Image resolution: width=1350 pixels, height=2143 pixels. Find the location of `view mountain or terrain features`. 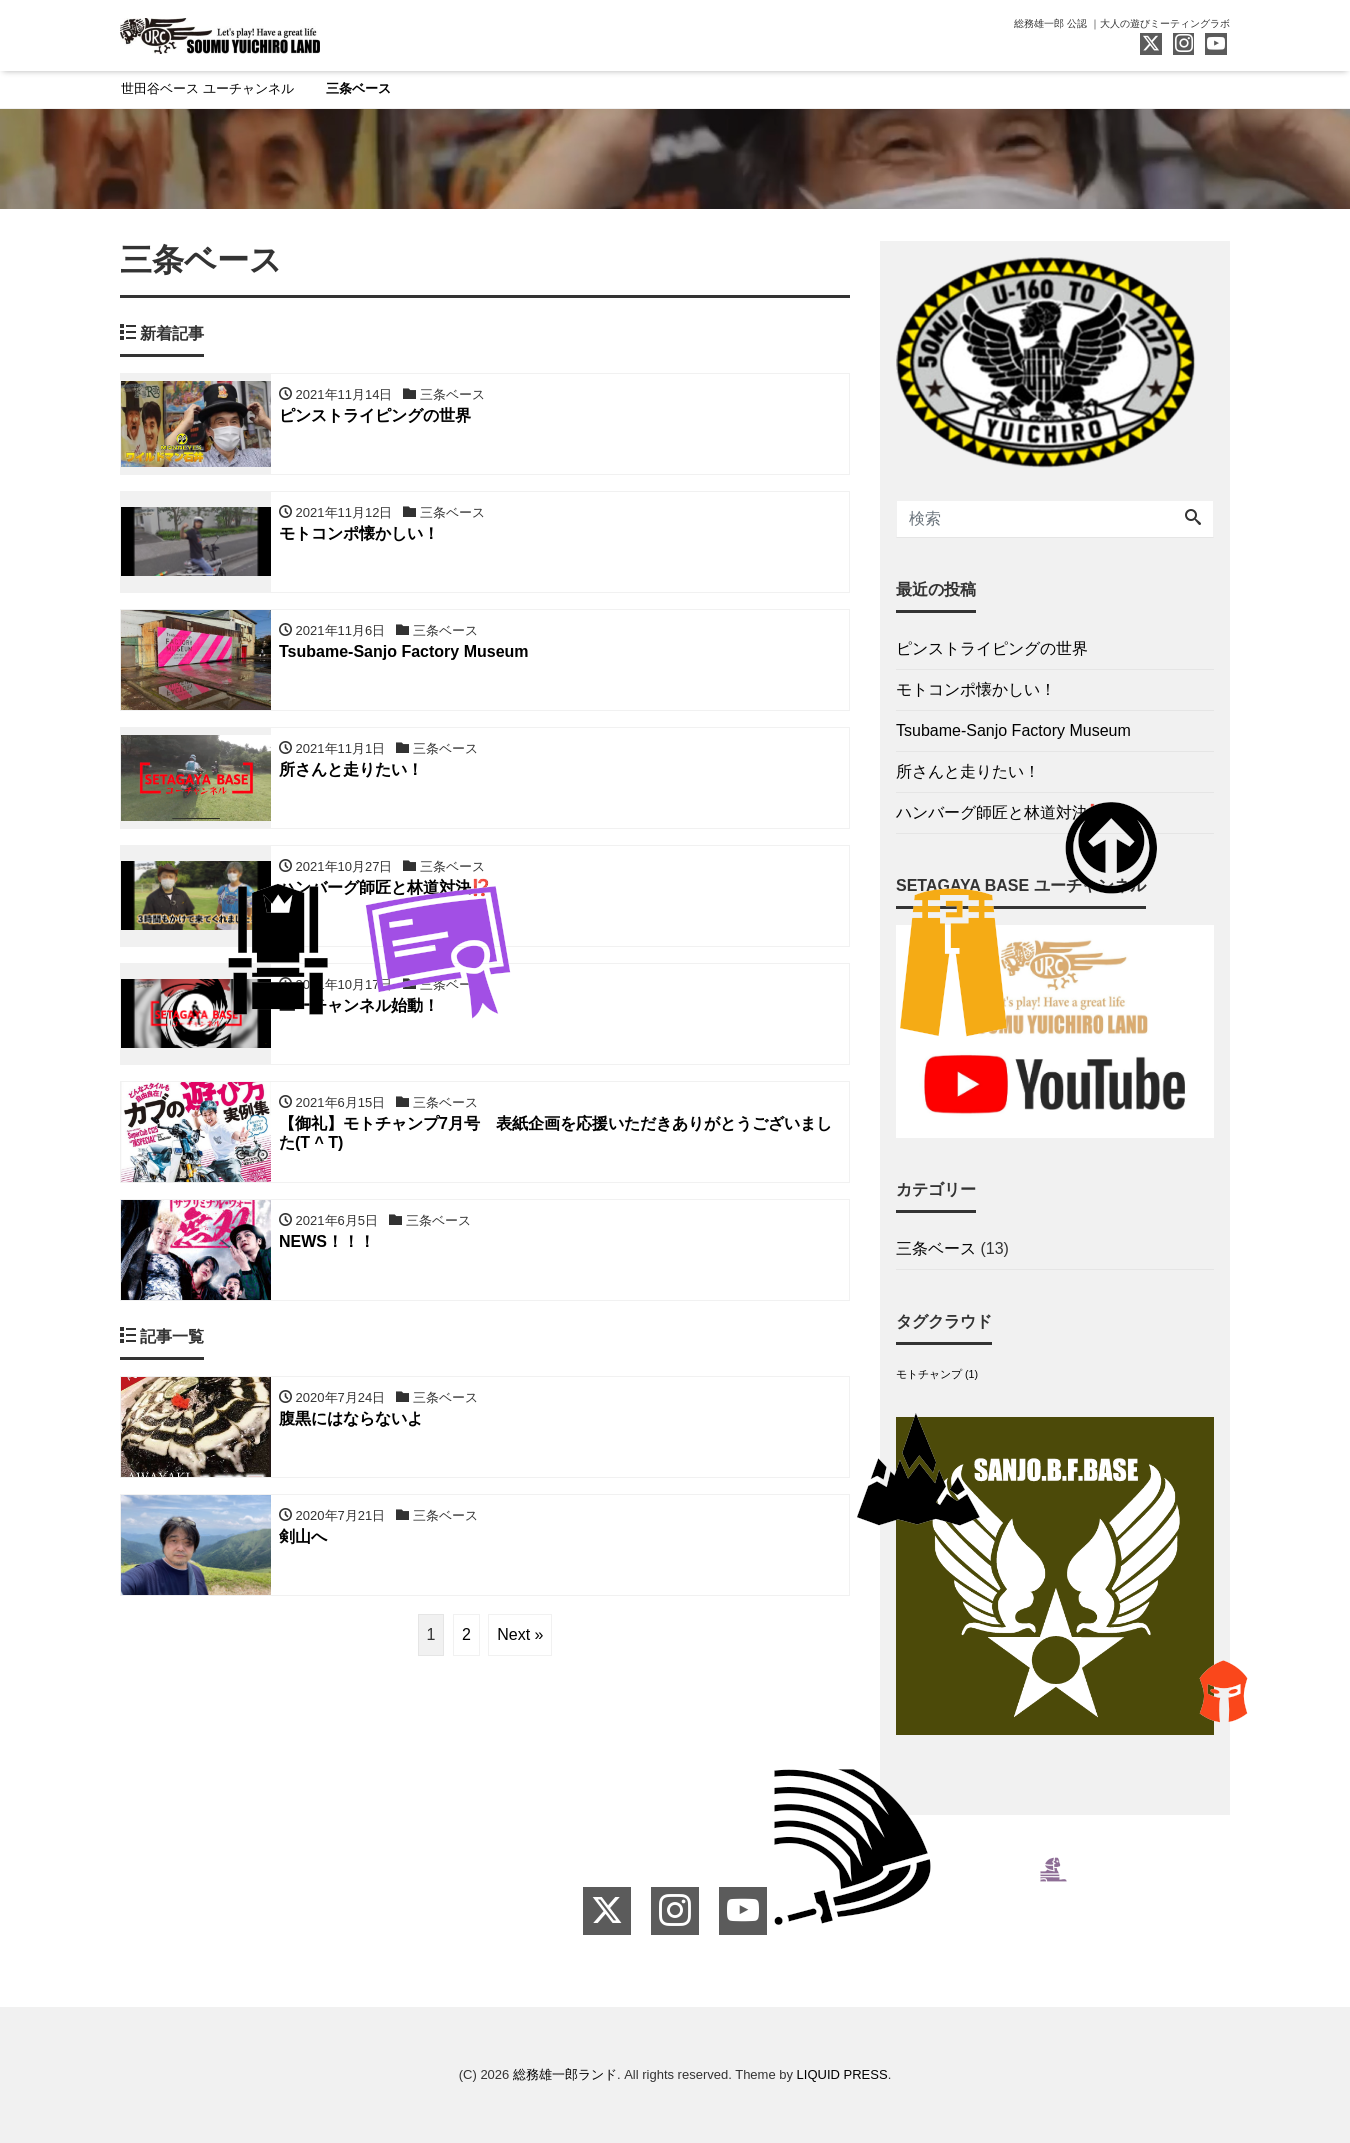

view mountain or terrain features is located at coordinates (918, 1474).